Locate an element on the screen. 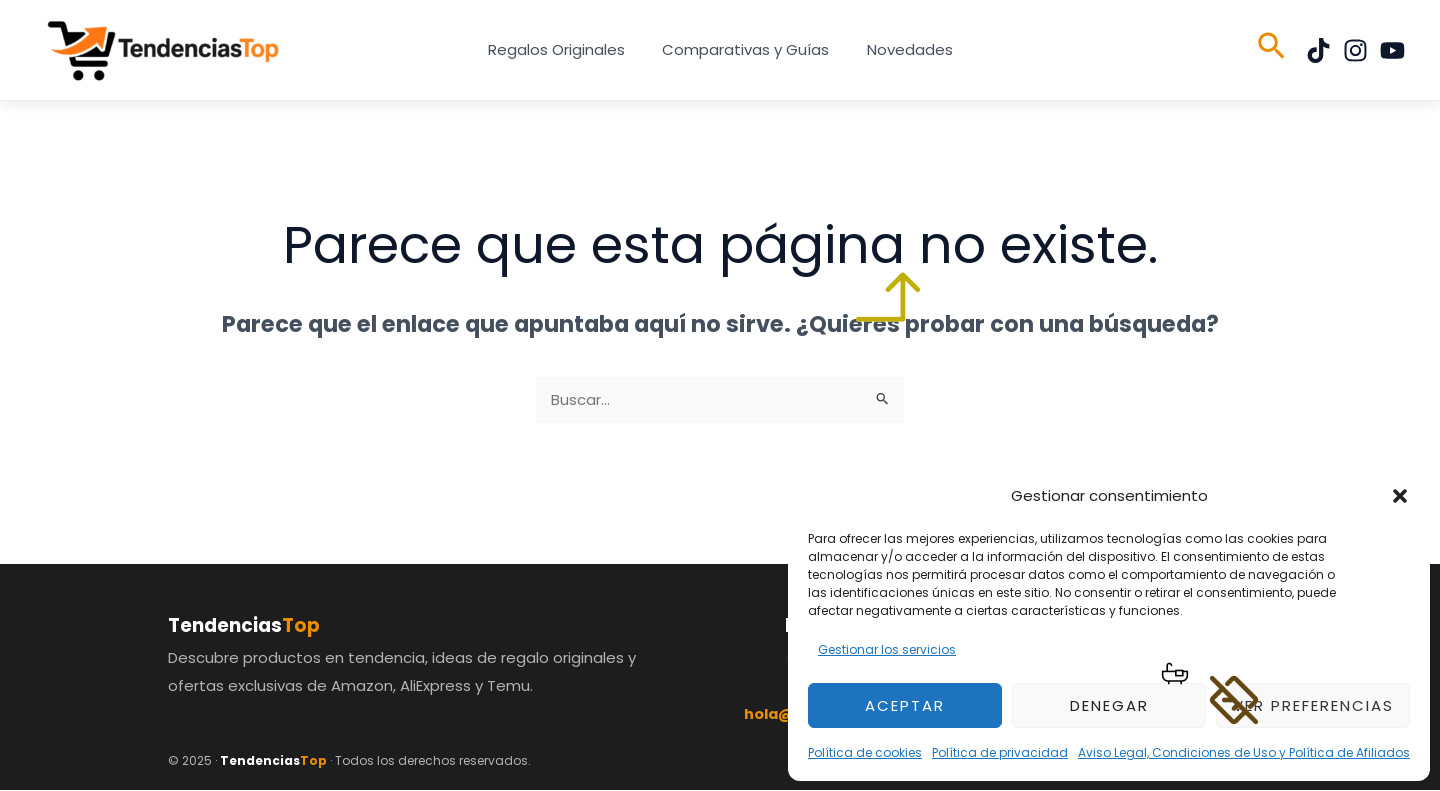 The image size is (1440, 791). indicates bathroom amenities available is located at coordinates (1175, 674).